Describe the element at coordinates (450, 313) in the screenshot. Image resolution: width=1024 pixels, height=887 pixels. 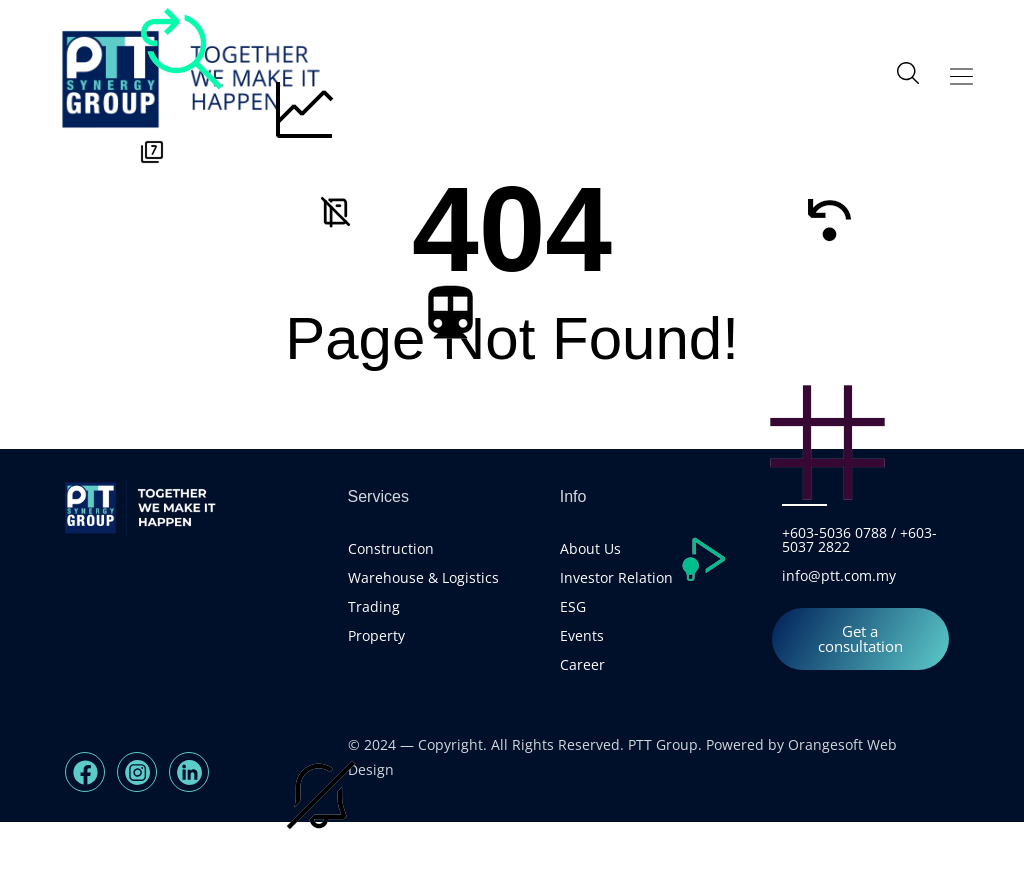
I see `get subway or metro directions` at that location.